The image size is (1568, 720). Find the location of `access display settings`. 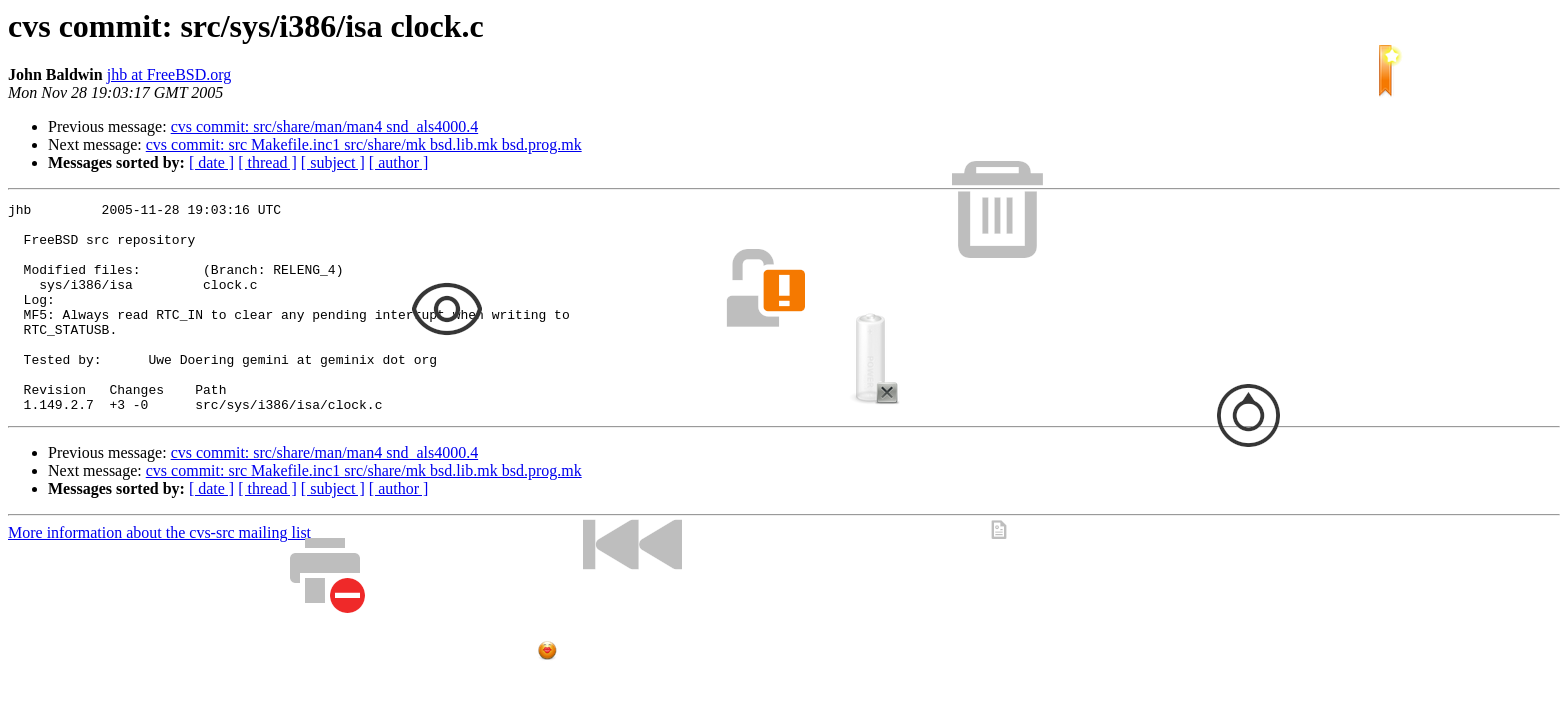

access display settings is located at coordinates (447, 309).